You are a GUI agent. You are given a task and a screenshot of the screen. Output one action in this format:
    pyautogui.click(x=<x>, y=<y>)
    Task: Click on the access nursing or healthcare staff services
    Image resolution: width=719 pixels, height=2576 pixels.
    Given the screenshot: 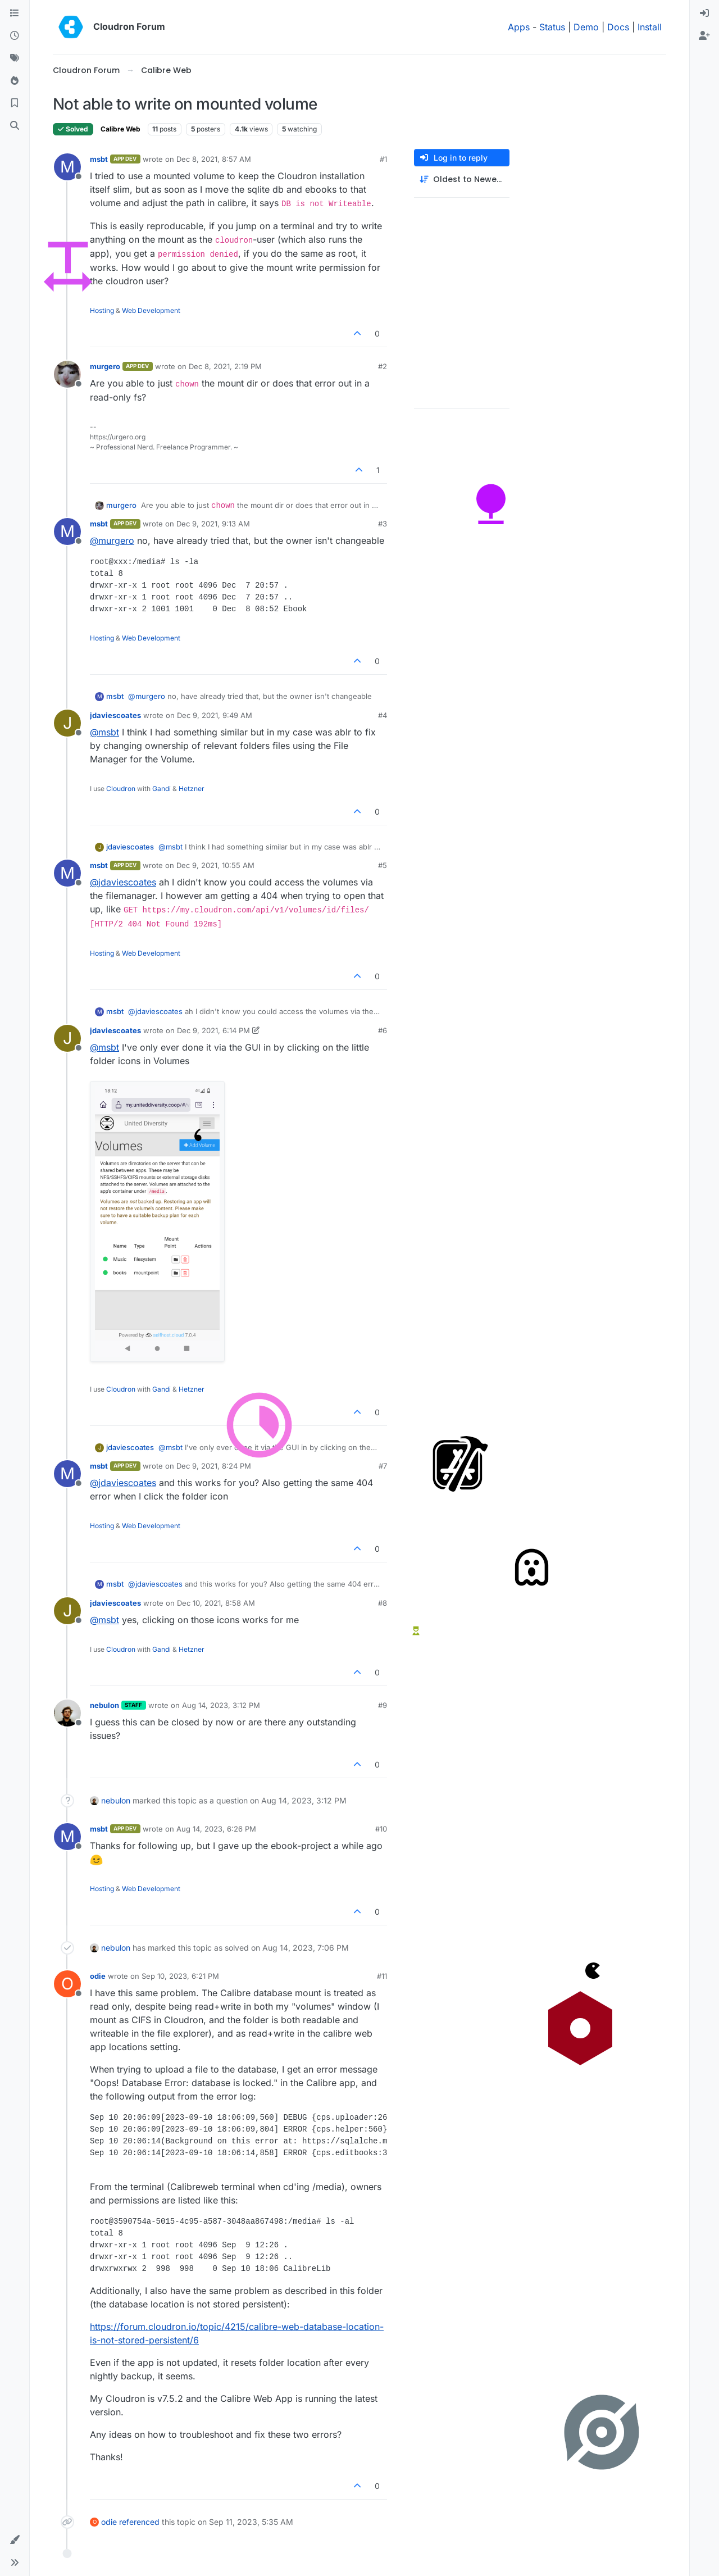 What is the action you would take?
    pyautogui.click(x=416, y=1630)
    